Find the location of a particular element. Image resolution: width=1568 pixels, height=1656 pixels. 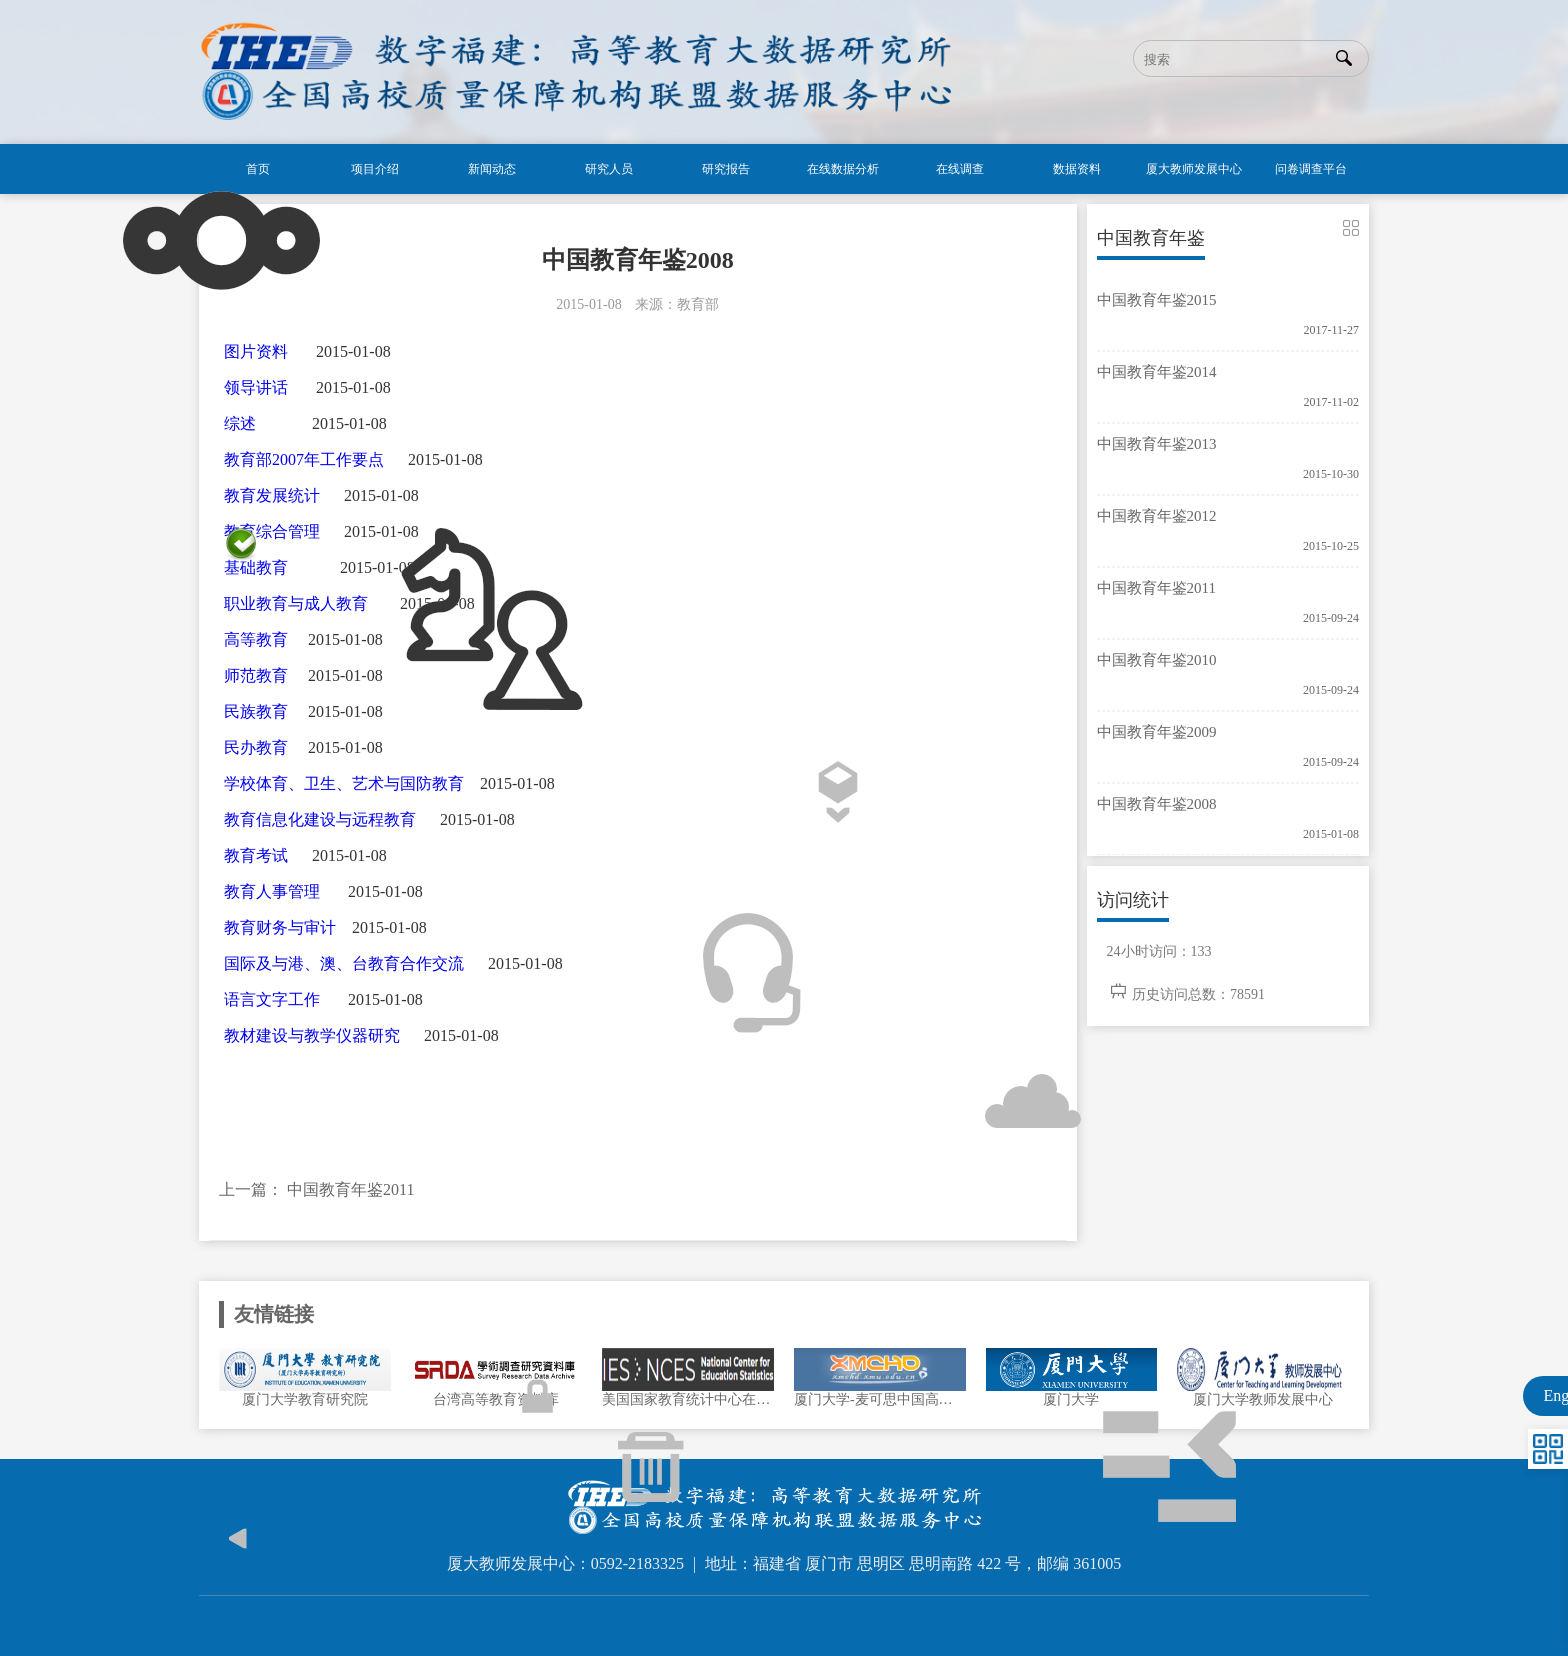

indicates overcast or cloudy weather conditions is located at coordinates (1033, 1098).